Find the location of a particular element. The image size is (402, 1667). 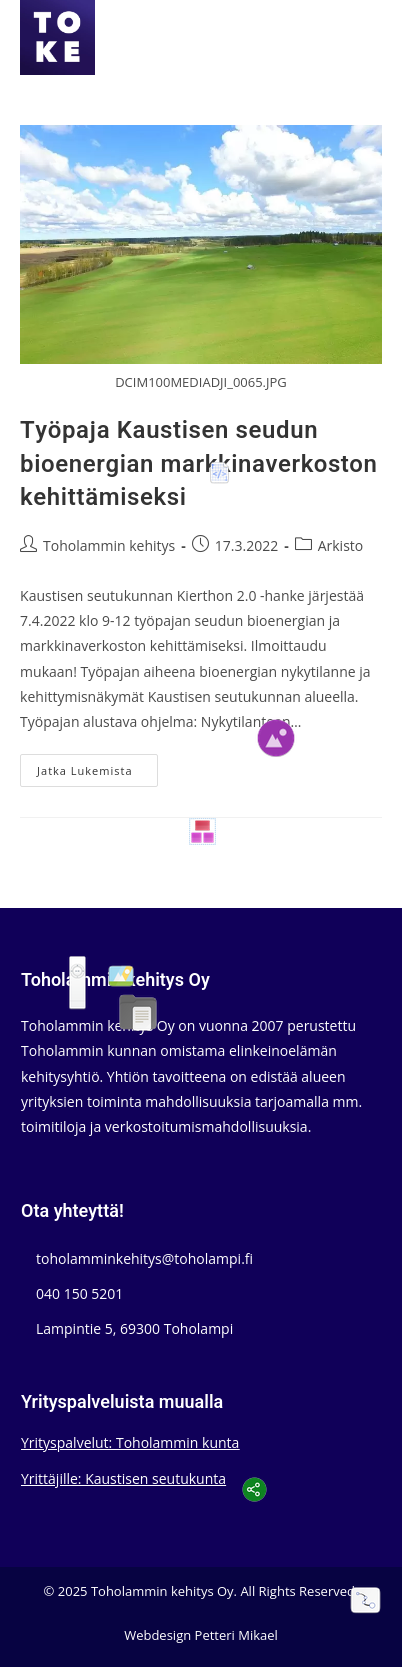

open a karbon vector graphics file is located at coordinates (365, 1599).